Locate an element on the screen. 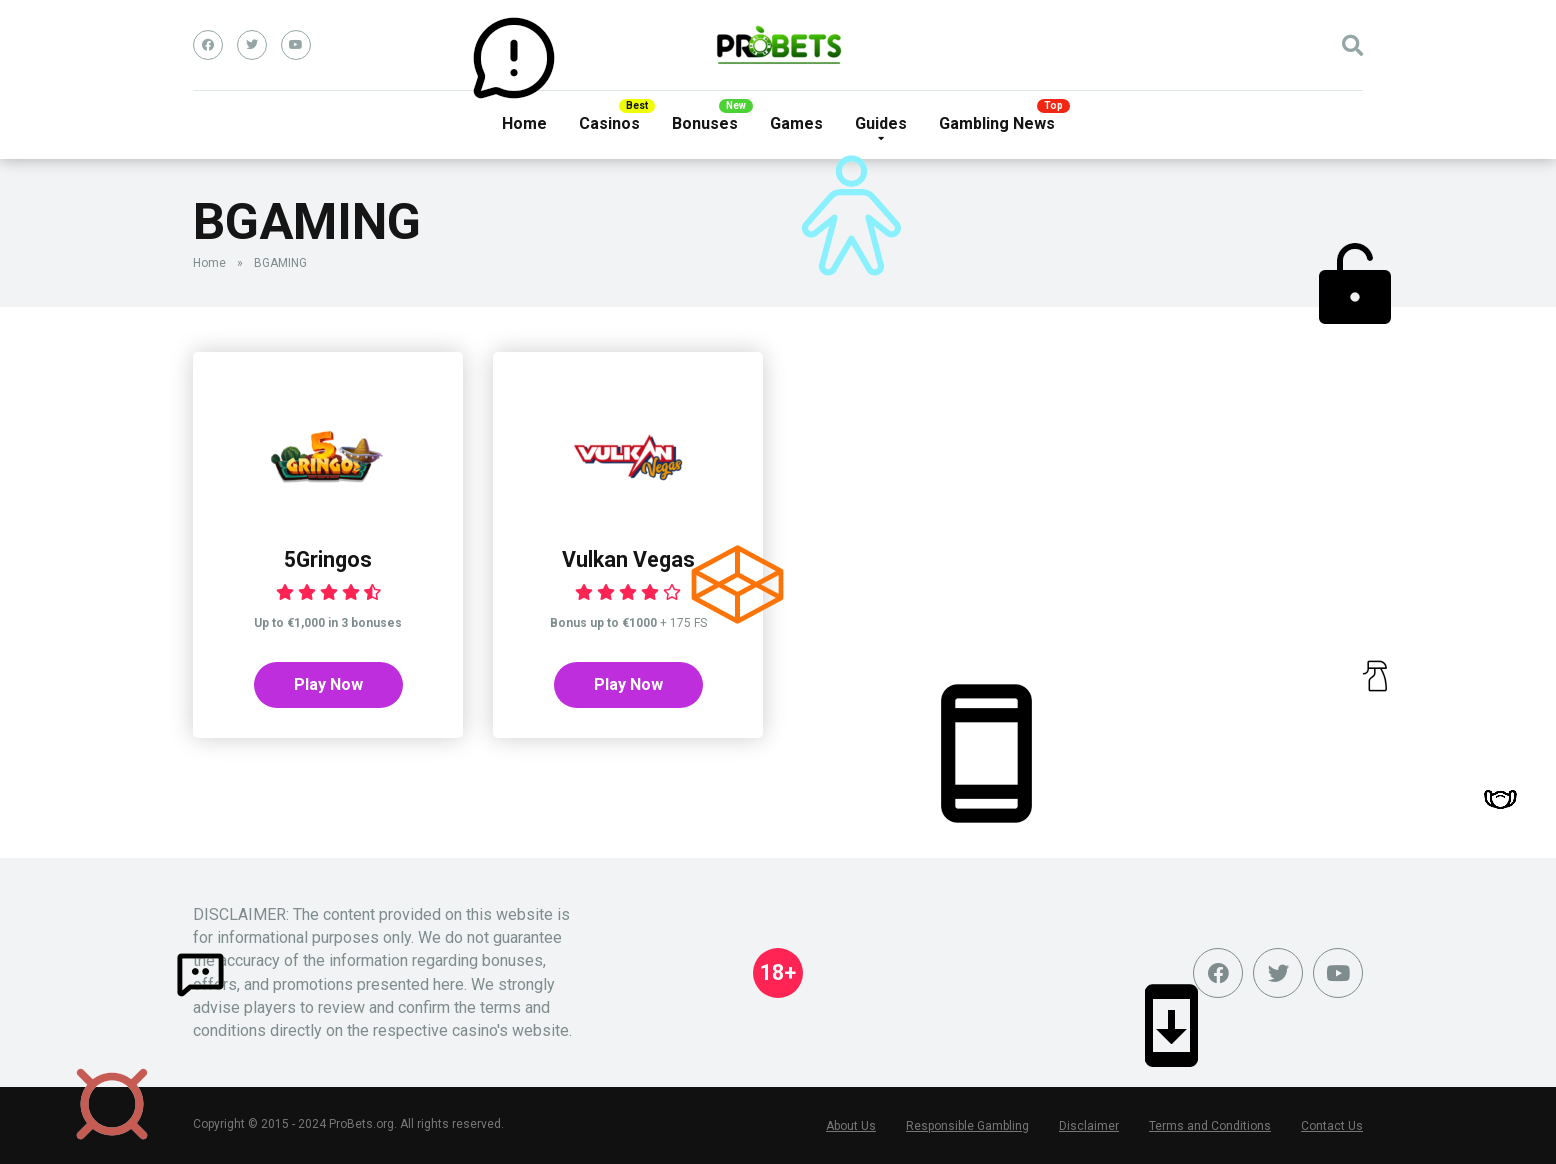  open chat or messaging is located at coordinates (200, 971).